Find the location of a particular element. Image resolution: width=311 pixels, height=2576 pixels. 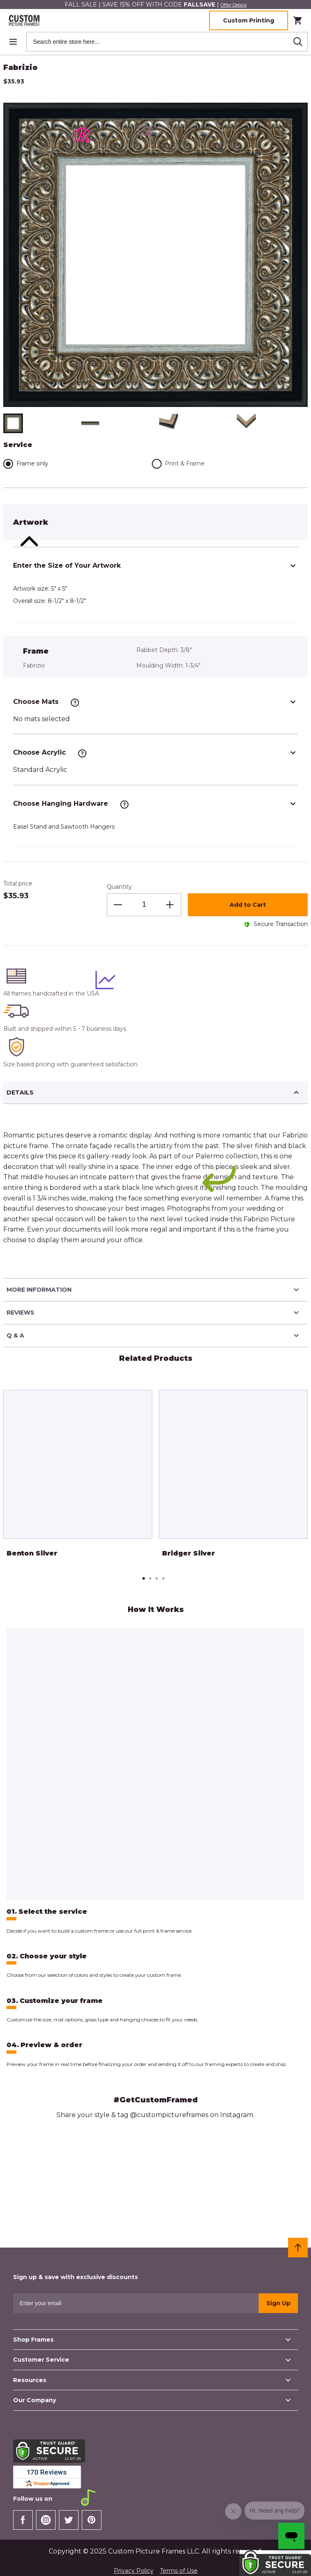

pause video recording is located at coordinates (82, 134).